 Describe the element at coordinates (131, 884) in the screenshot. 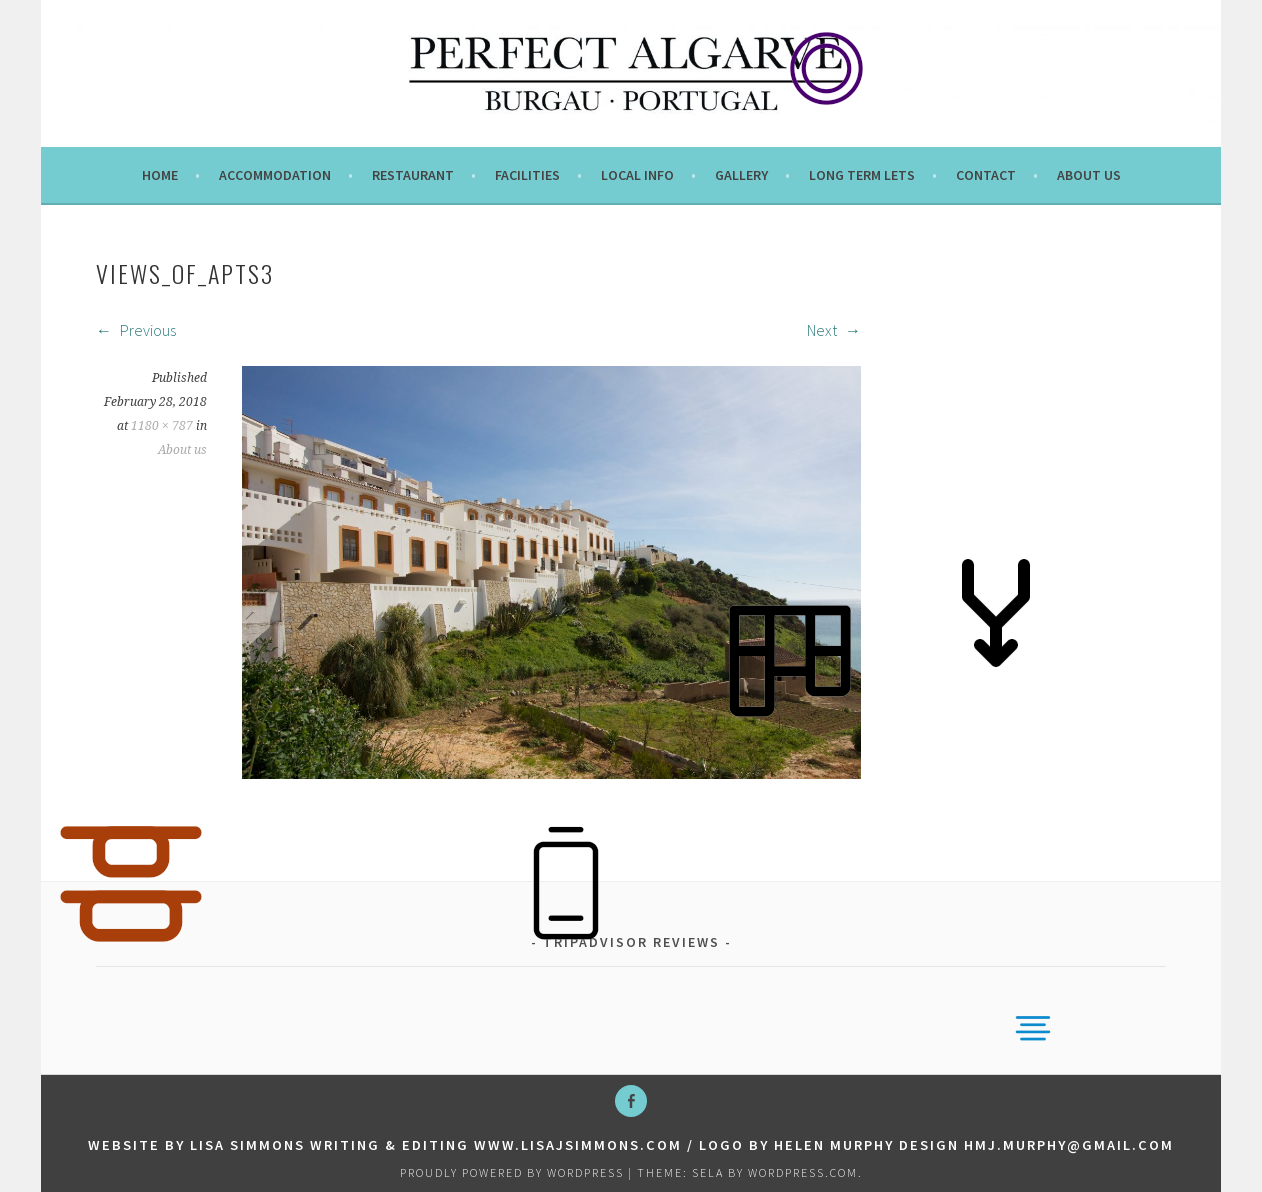

I see `align objects to the top edge with vertical distribution` at that location.